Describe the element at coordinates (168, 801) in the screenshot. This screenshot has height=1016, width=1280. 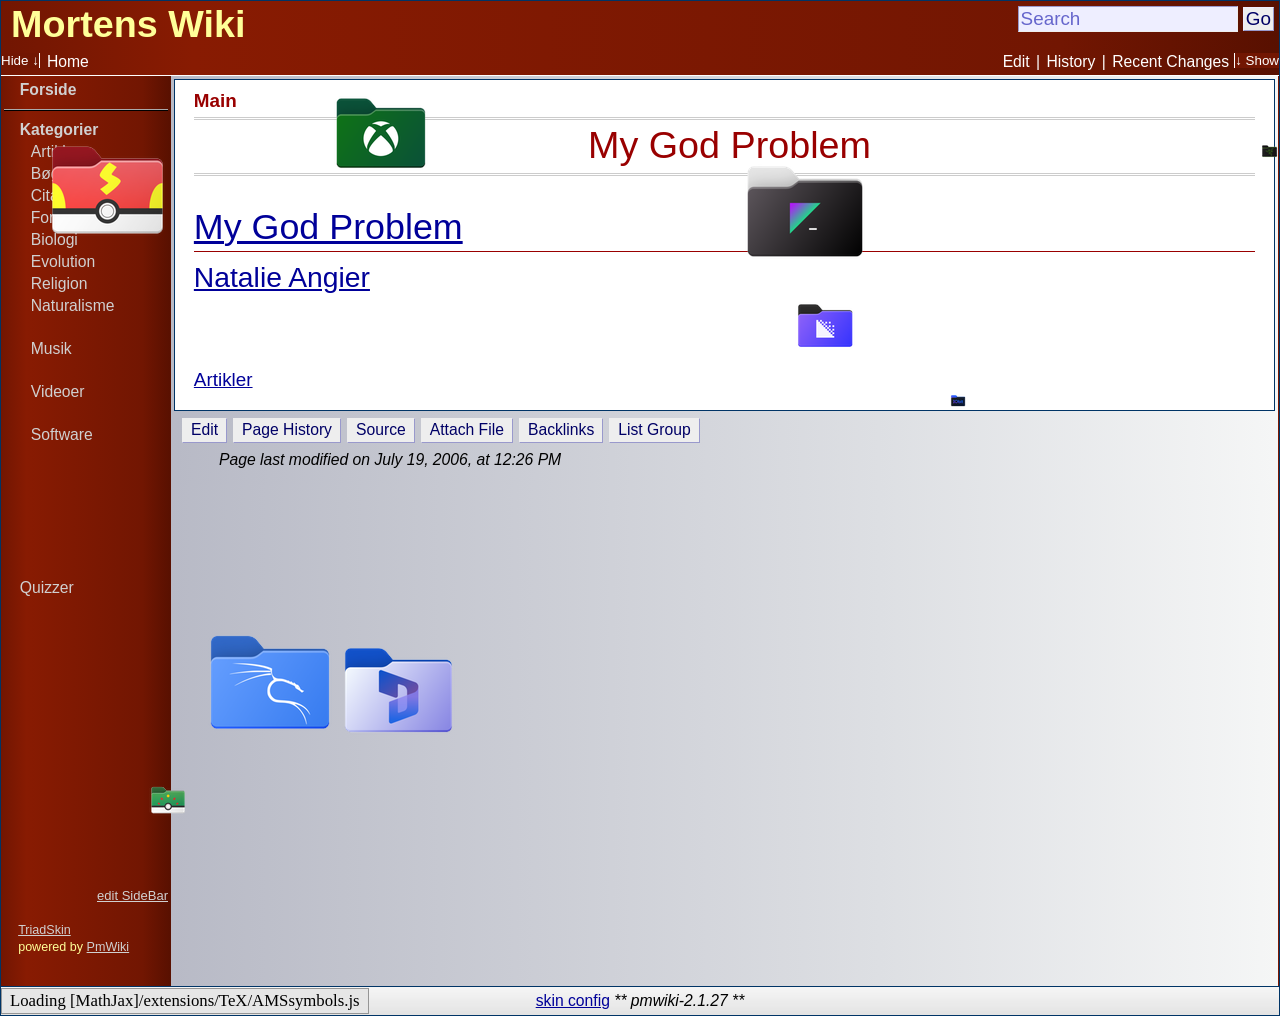
I see `open pokémon friend ball themed folder` at that location.